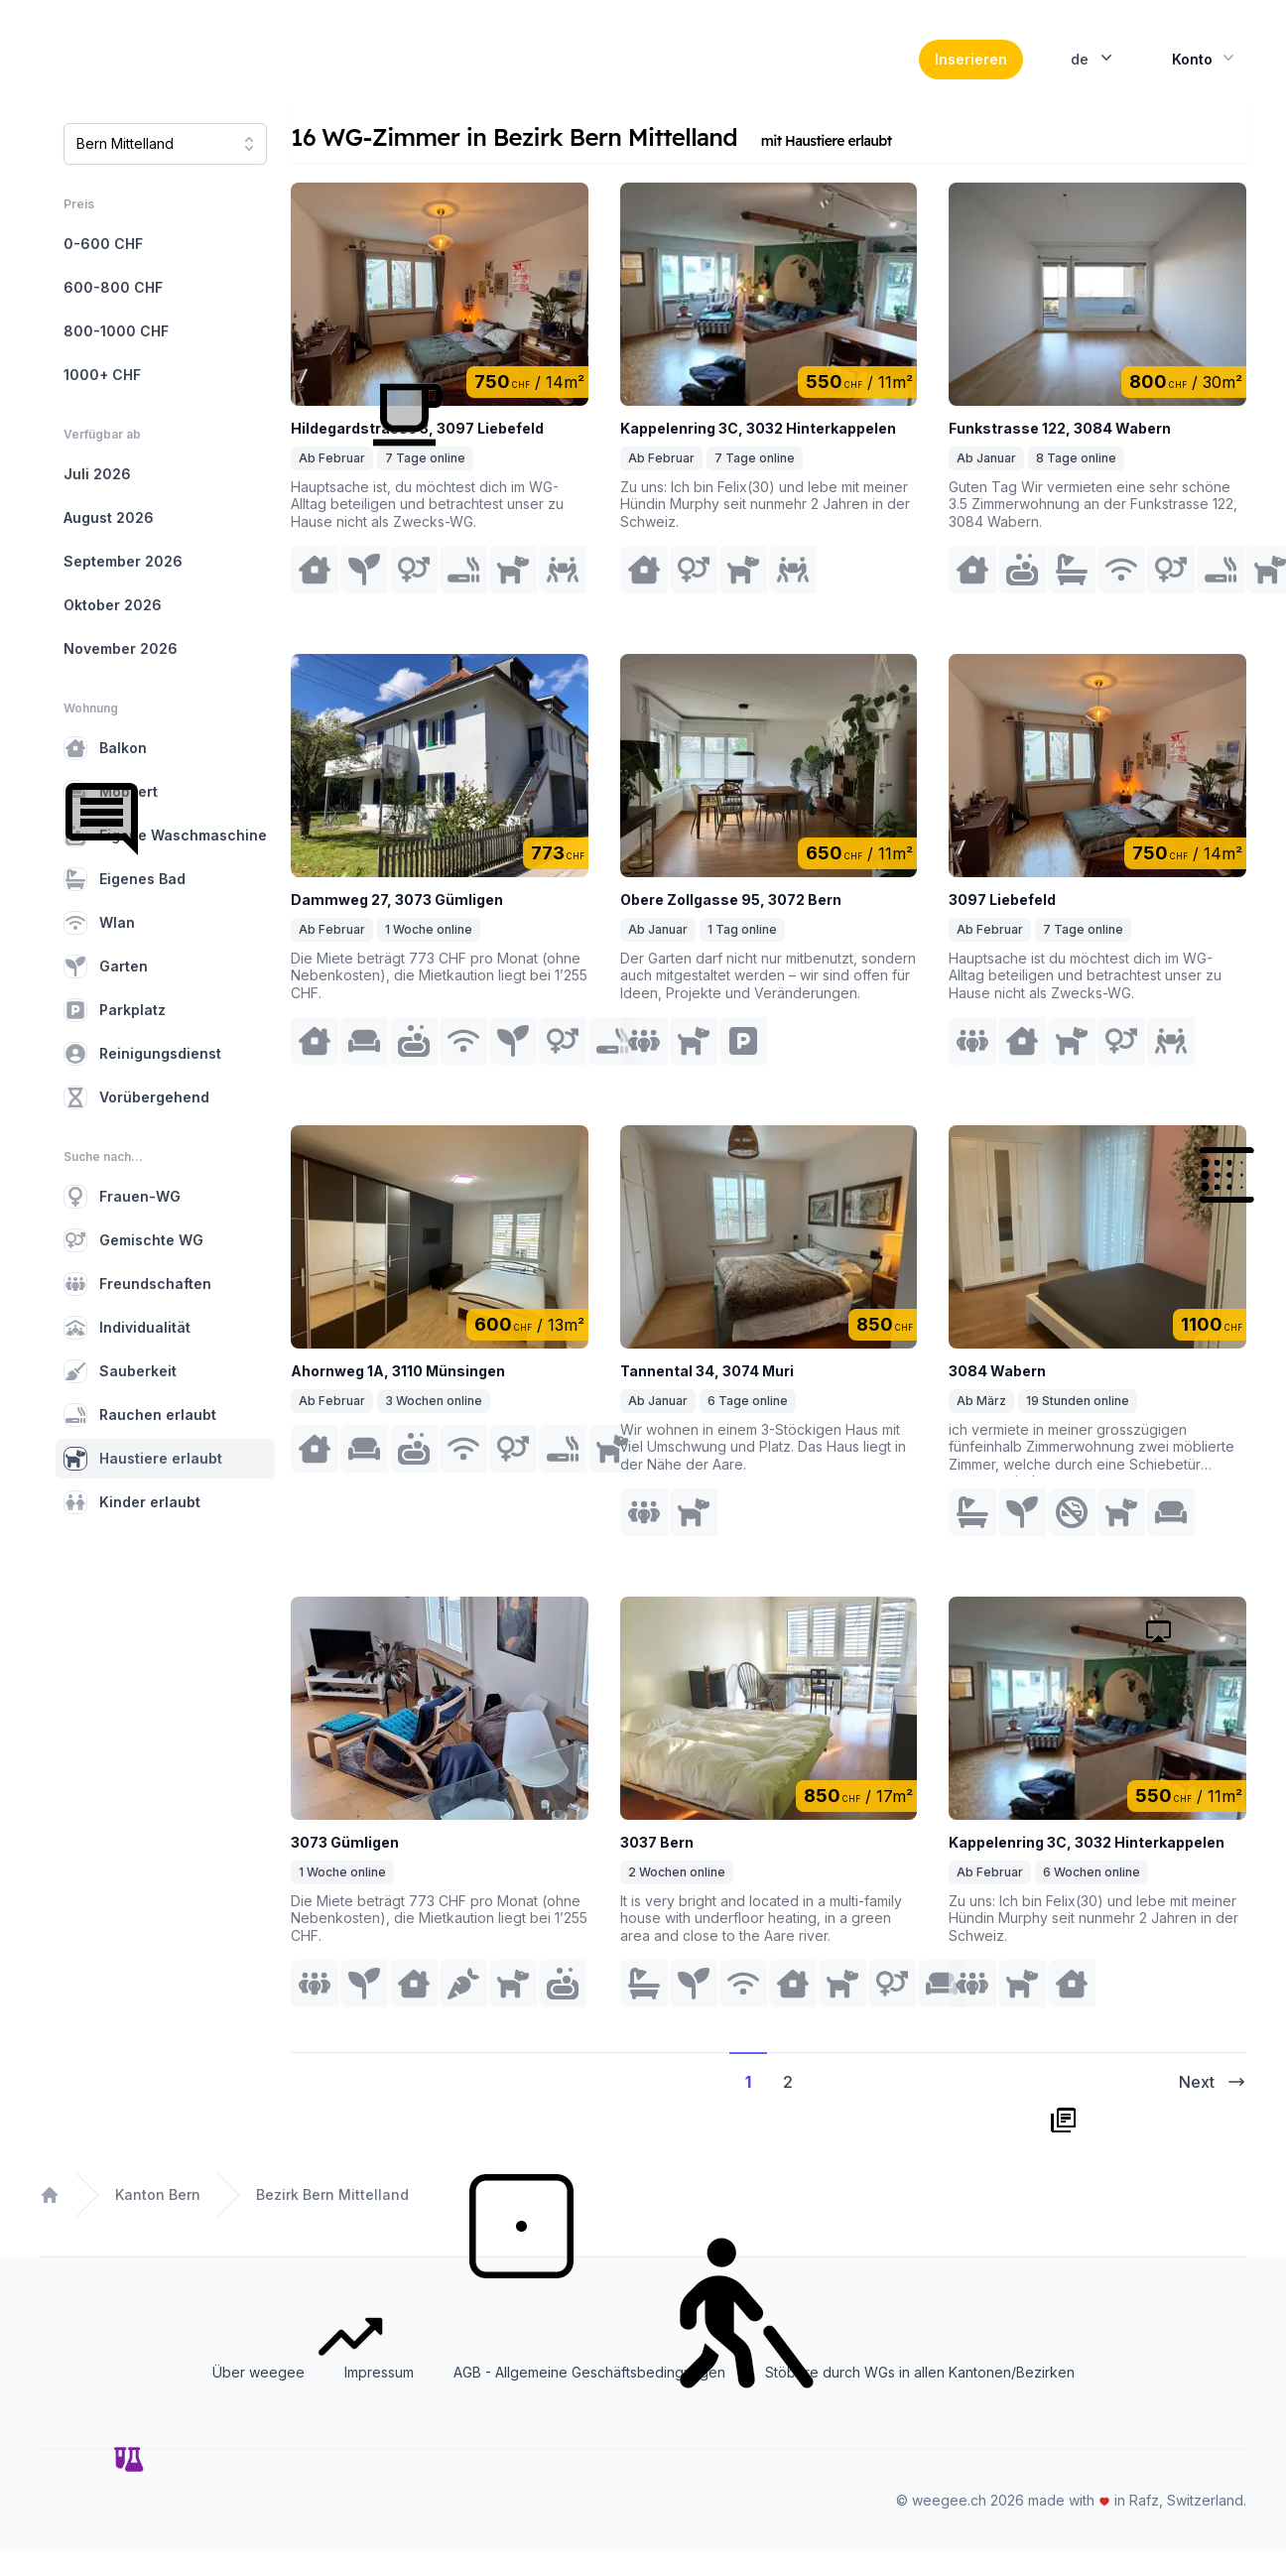 The image size is (1286, 2576). What do you see at coordinates (349, 2337) in the screenshot?
I see `view trending or popular content` at bounding box center [349, 2337].